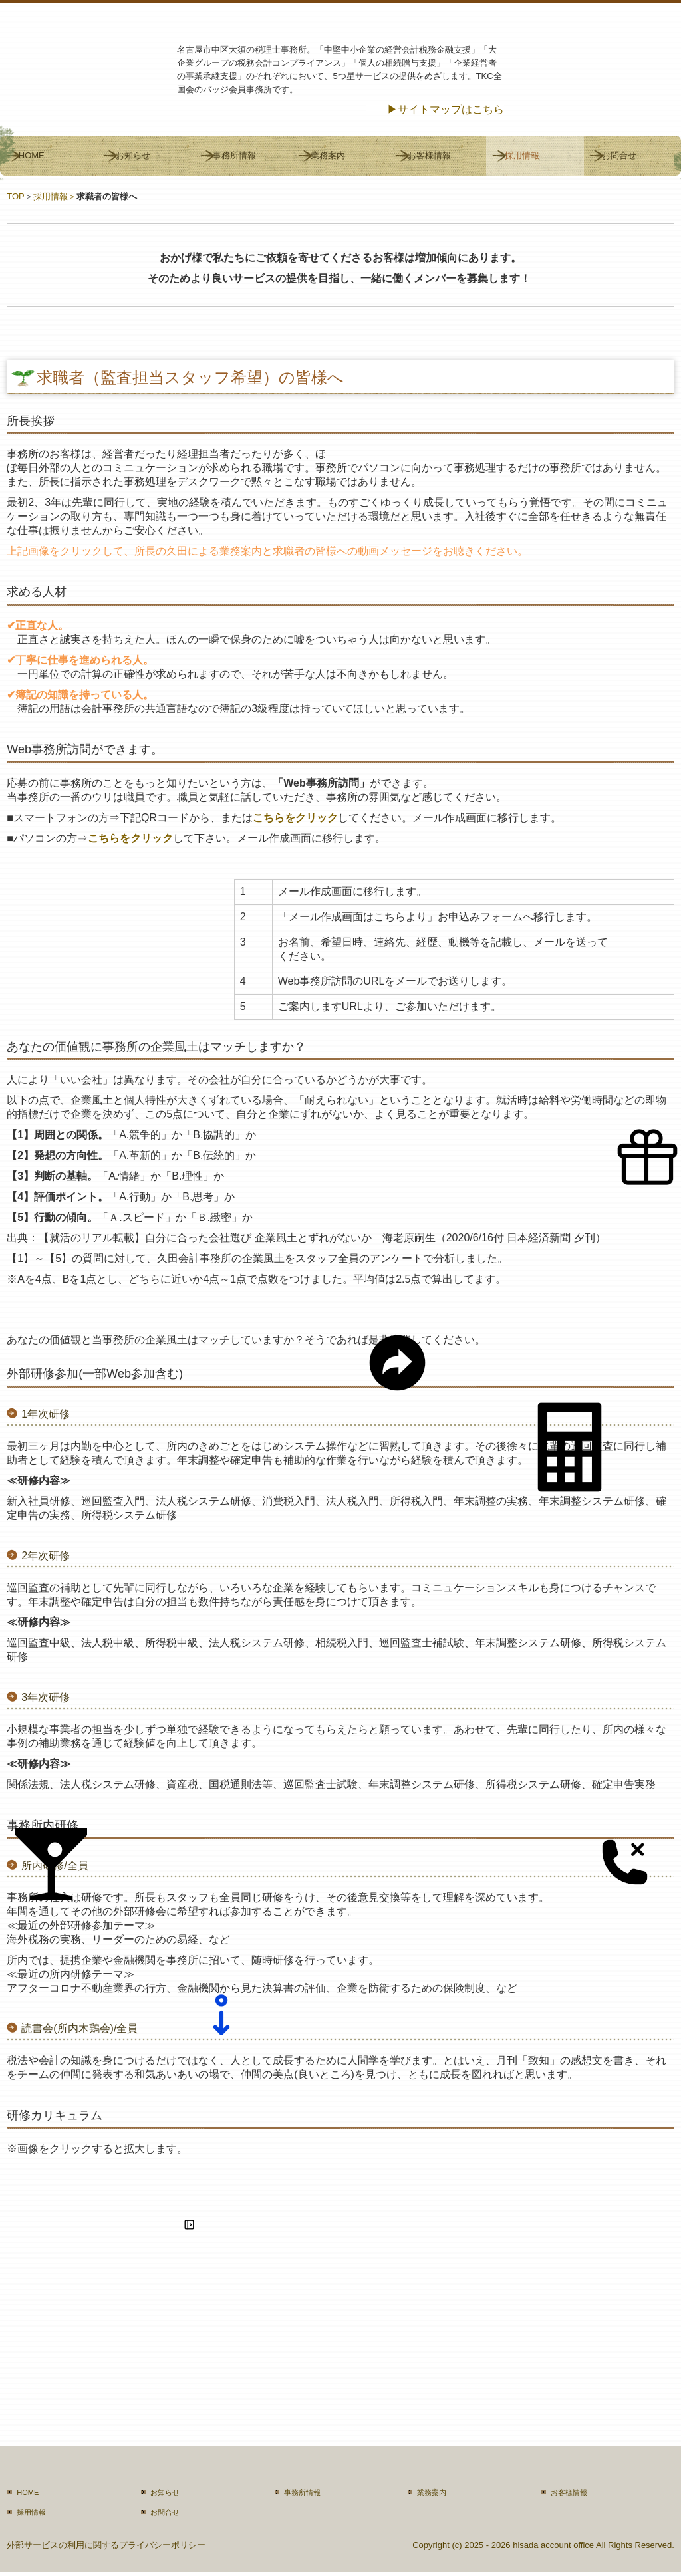 The width and height of the screenshot is (681, 2576). Describe the element at coordinates (221, 2015) in the screenshot. I see `move item down in a list` at that location.